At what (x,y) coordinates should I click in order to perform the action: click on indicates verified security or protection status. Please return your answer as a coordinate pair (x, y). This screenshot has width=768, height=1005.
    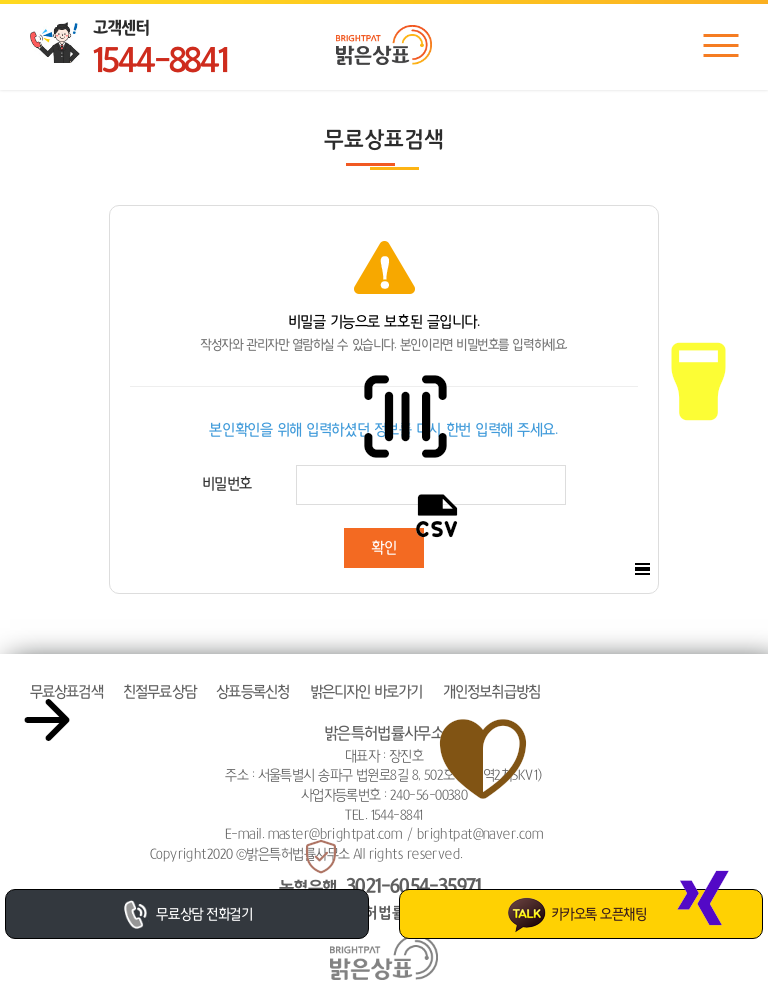
    Looking at the image, I should click on (321, 857).